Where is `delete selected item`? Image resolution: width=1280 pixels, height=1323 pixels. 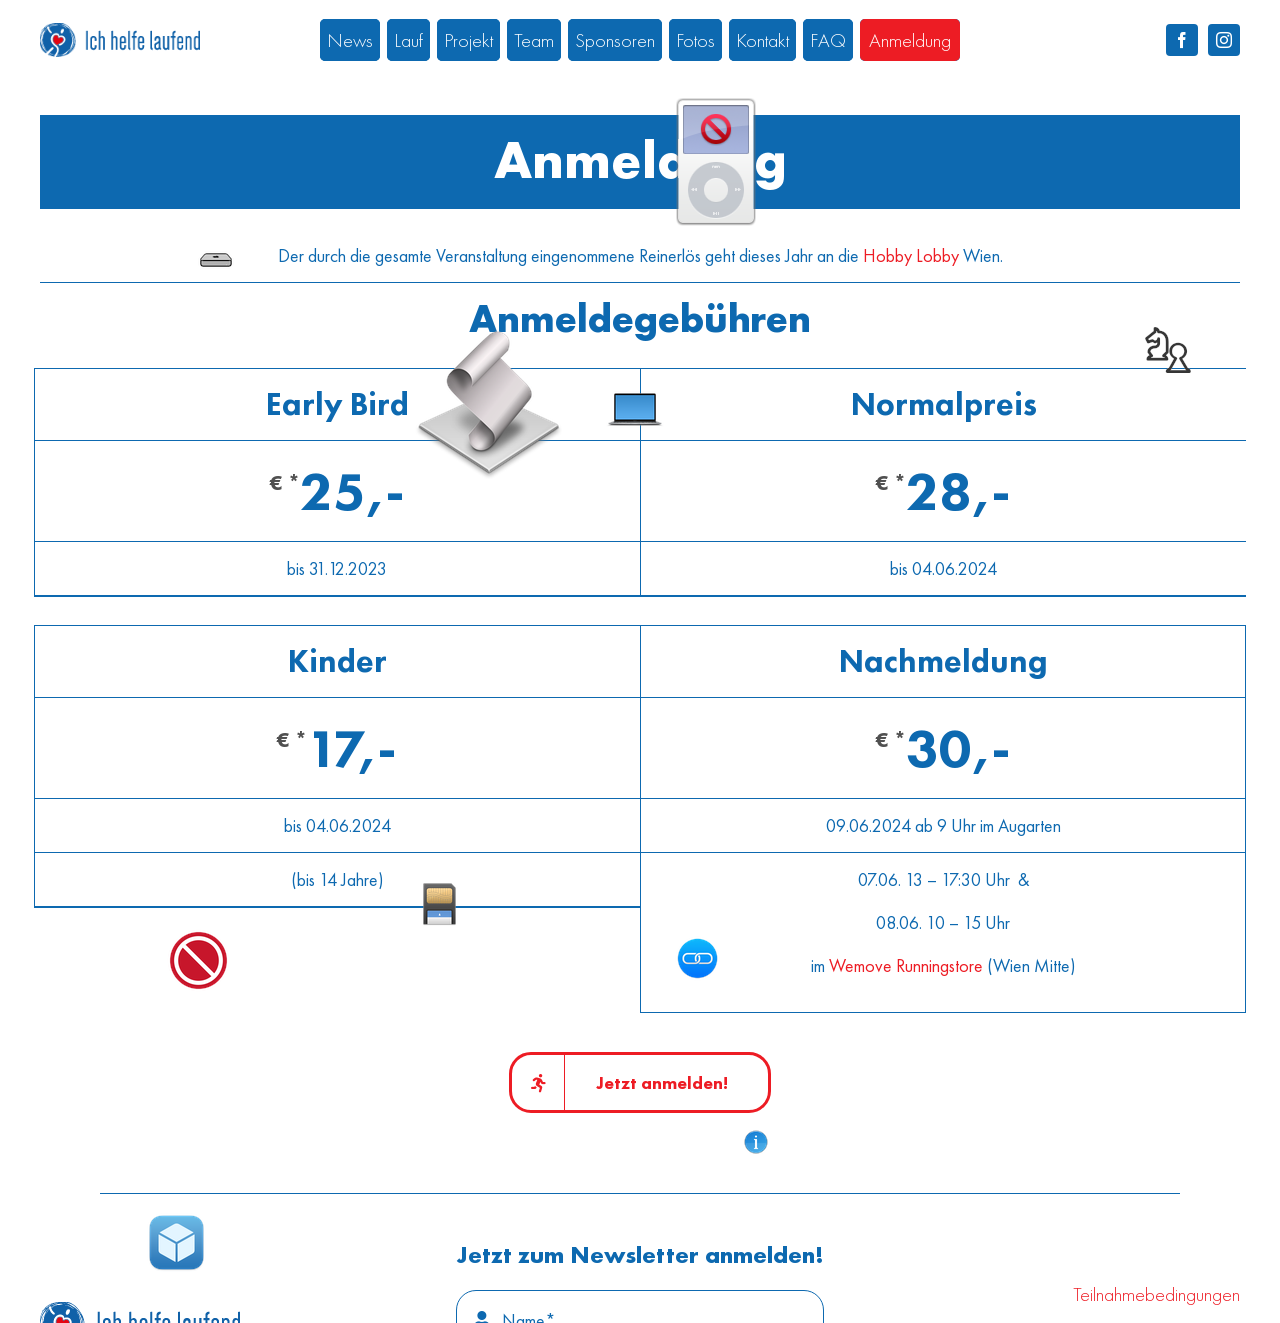
delete selected item is located at coordinates (198, 960).